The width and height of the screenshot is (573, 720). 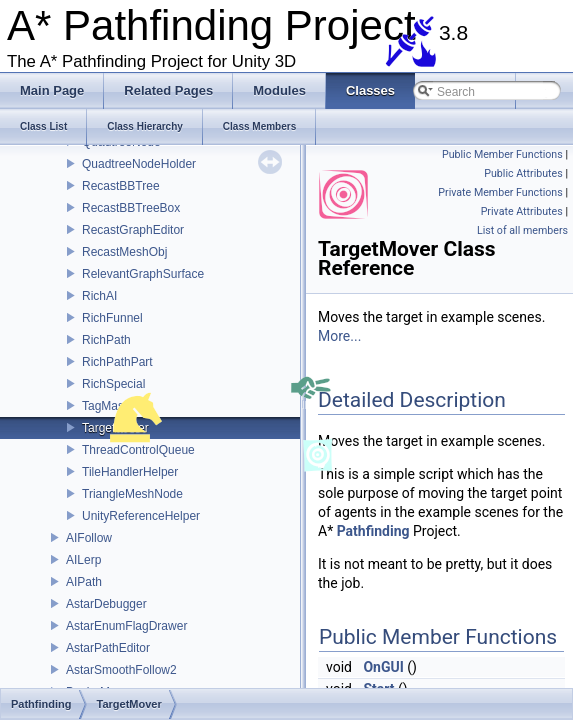 I want to click on scissors gesture in rock-paper-scissors game, so click(x=311, y=385).